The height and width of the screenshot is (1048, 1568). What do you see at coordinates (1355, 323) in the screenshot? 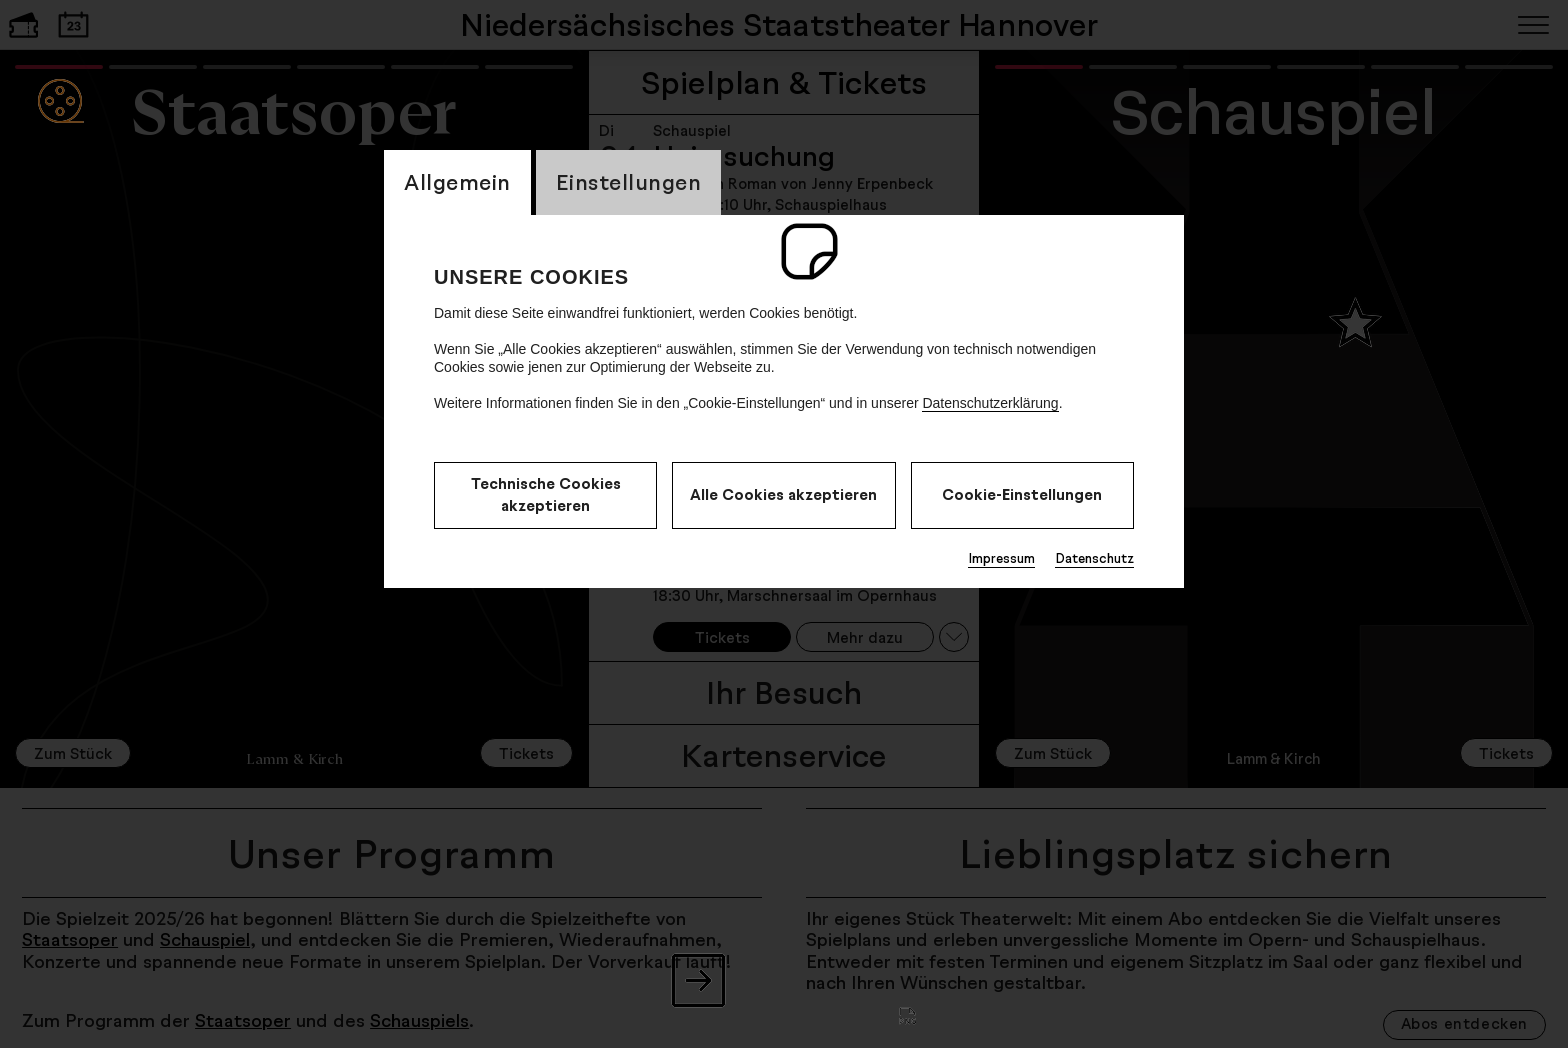
I see `add item to favorites` at bounding box center [1355, 323].